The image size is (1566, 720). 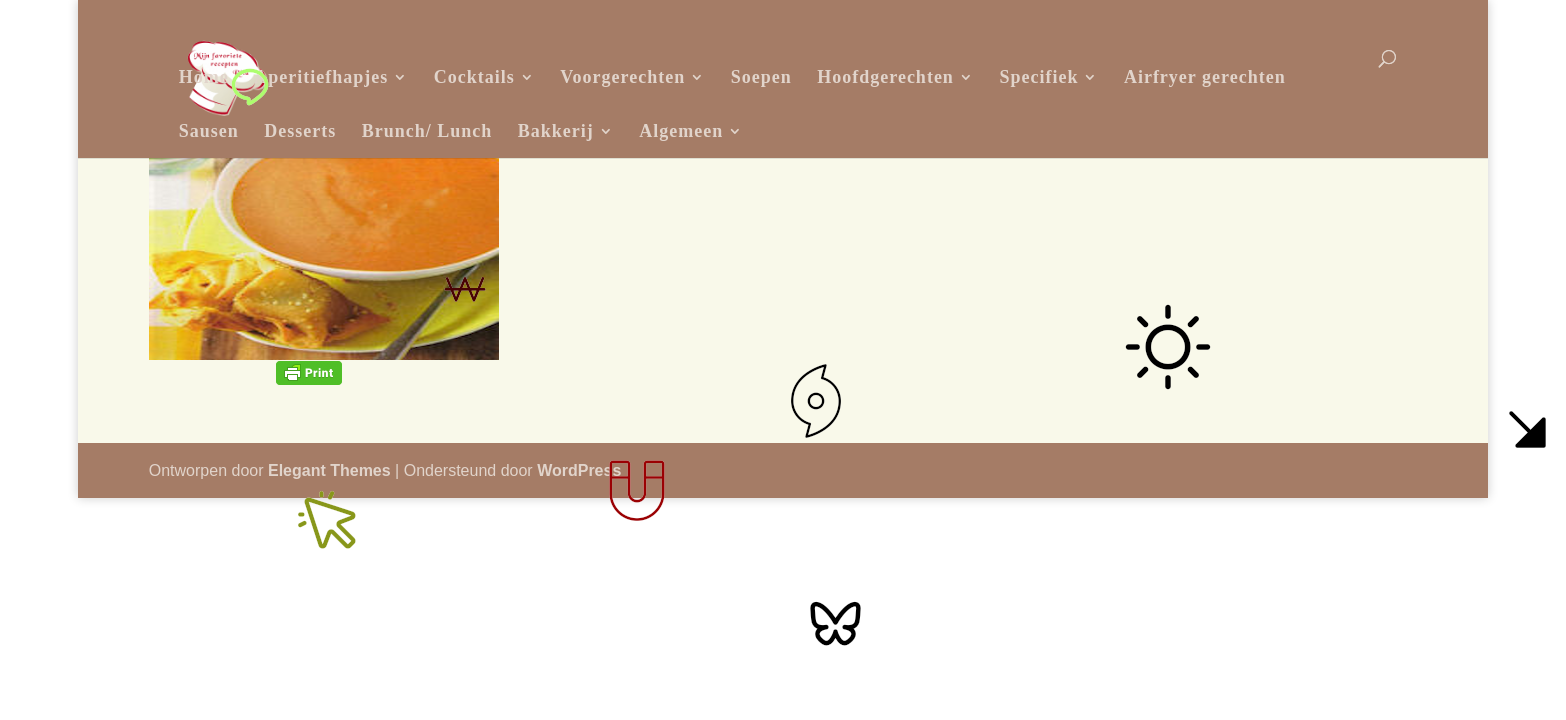 What do you see at coordinates (835, 622) in the screenshot?
I see `open the Bluesky app` at bounding box center [835, 622].